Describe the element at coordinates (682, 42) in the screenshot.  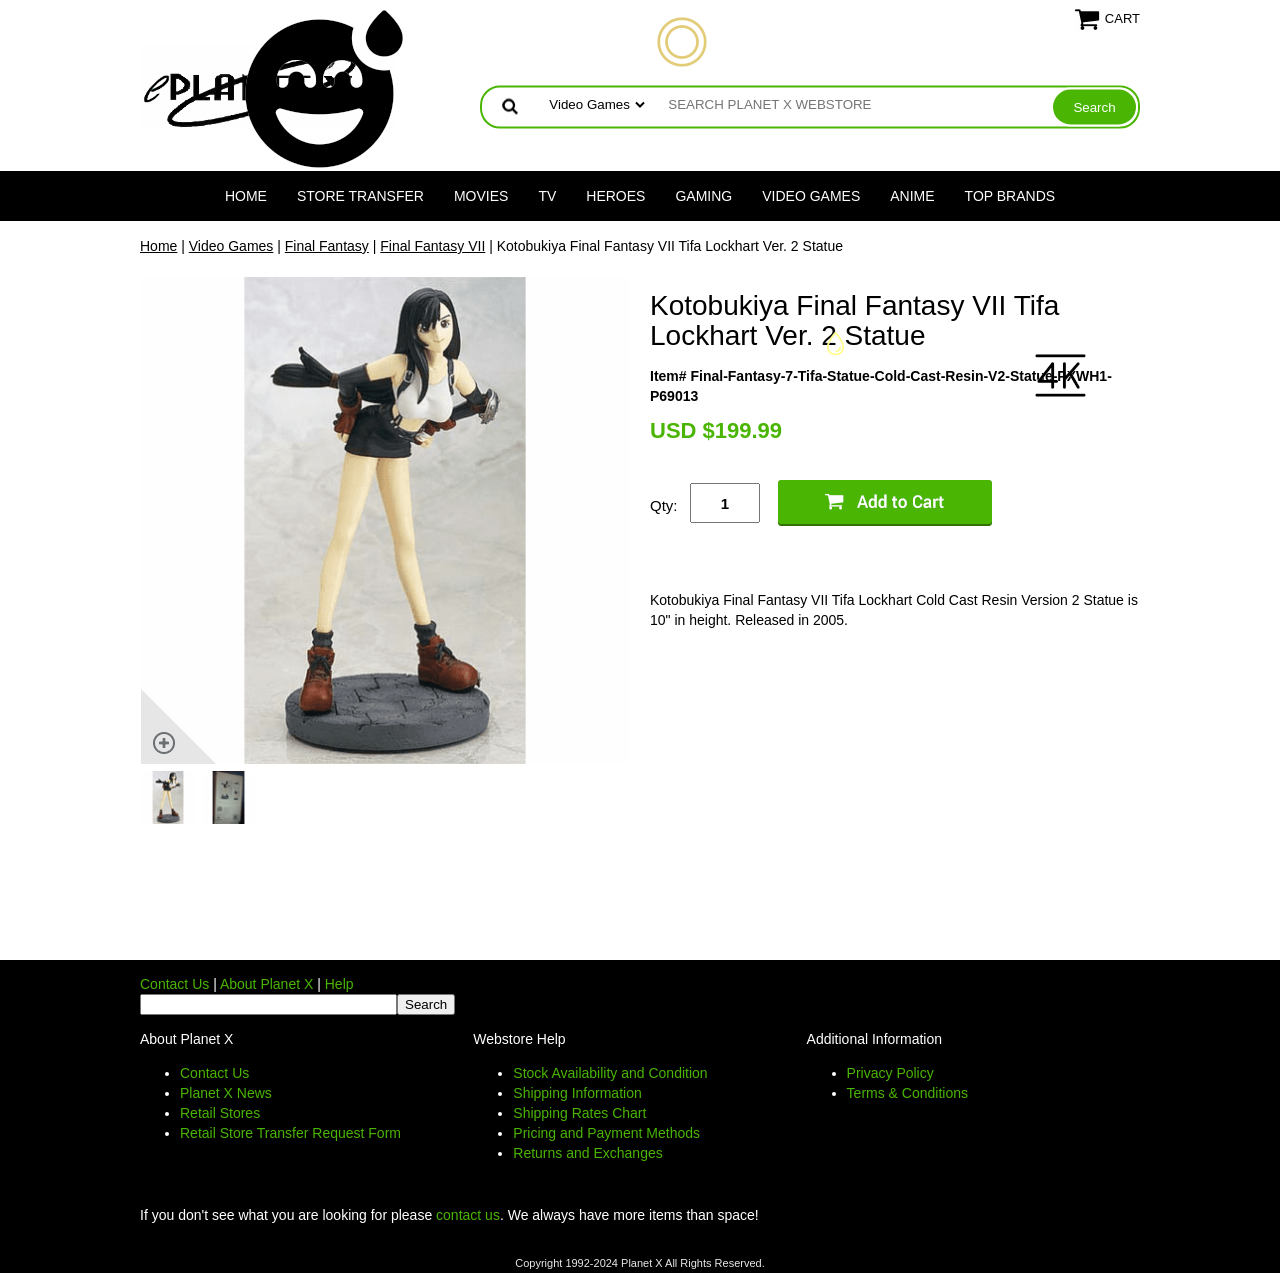
I see `start recording audio or video` at that location.